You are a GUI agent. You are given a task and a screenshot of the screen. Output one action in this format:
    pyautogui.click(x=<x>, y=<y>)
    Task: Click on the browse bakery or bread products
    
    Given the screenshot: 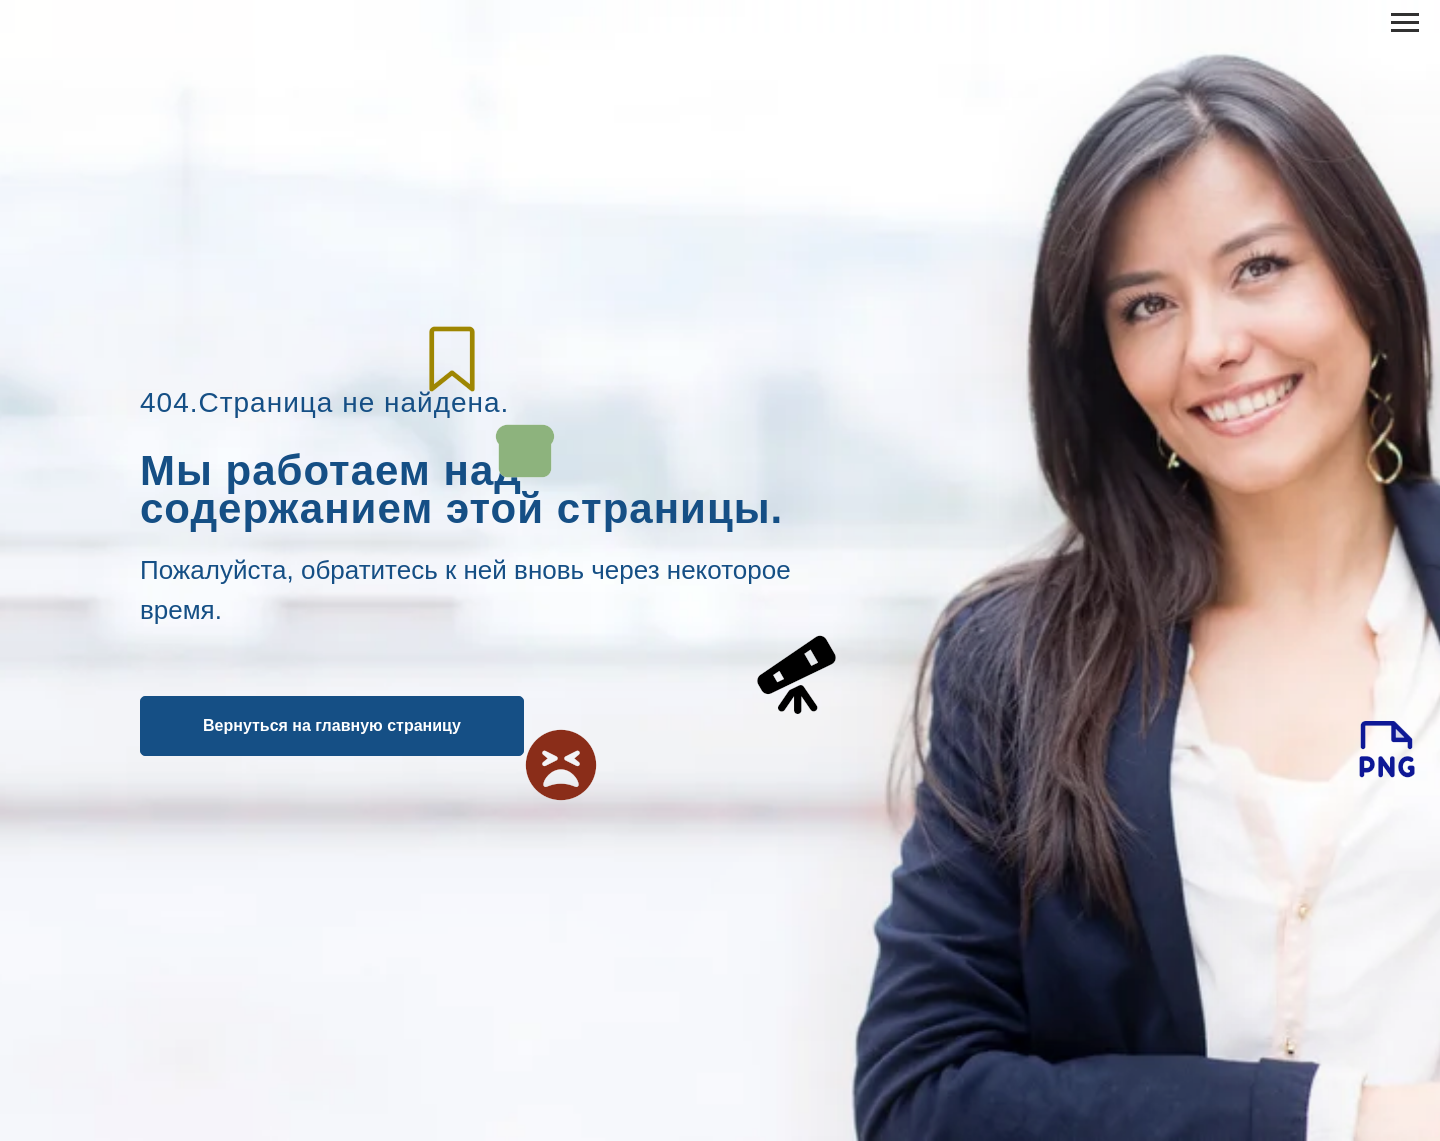 What is the action you would take?
    pyautogui.click(x=525, y=451)
    